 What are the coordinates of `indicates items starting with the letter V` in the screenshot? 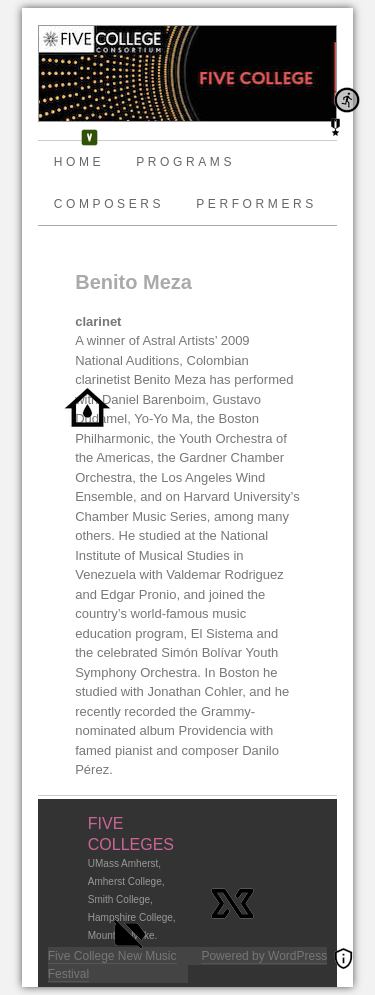 It's located at (89, 137).